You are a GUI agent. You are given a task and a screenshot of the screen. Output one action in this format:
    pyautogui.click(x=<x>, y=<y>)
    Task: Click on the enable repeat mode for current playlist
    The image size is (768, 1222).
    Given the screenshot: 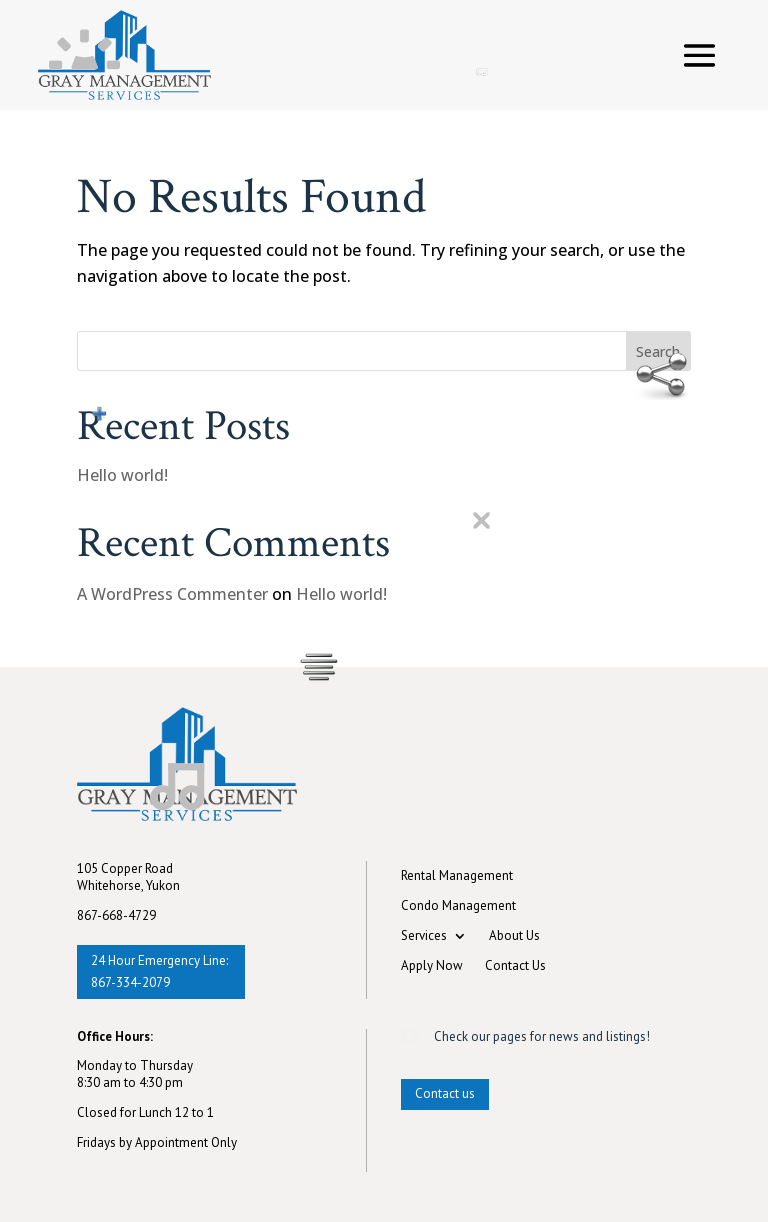 What is the action you would take?
    pyautogui.click(x=482, y=72)
    